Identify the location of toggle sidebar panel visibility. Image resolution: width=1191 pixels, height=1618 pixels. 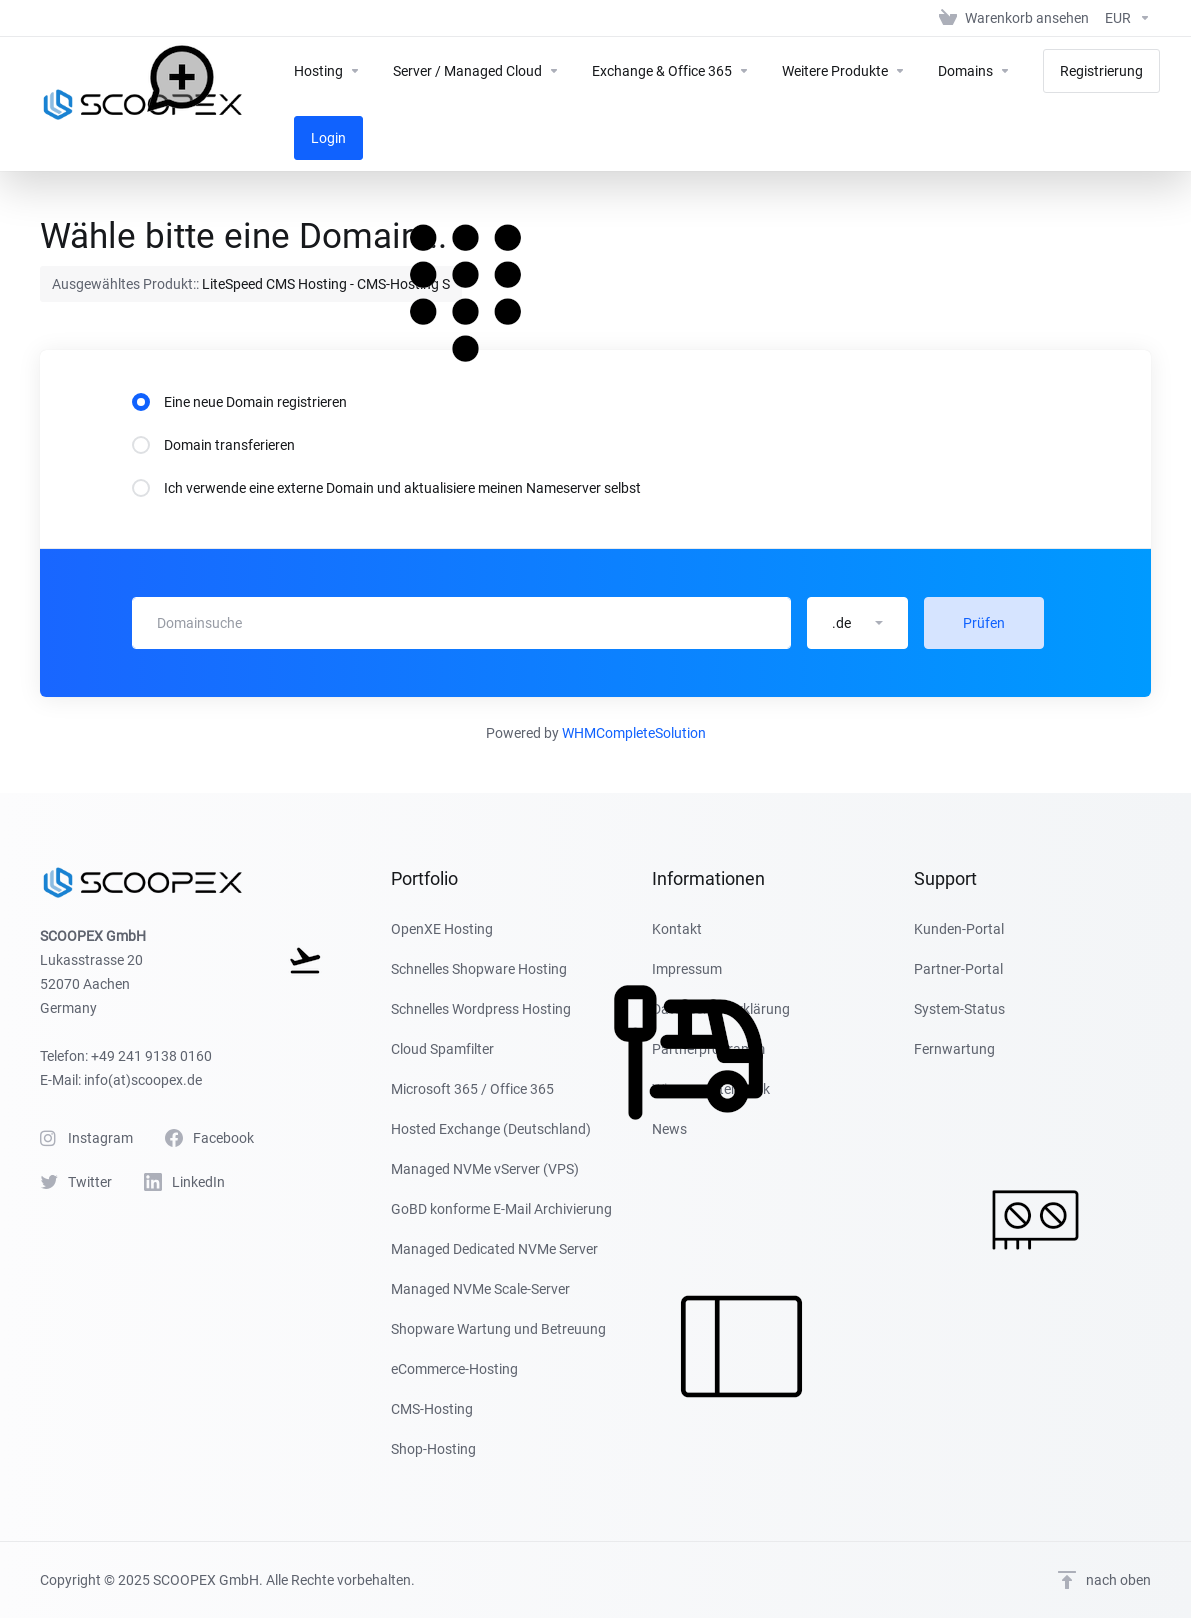
(741, 1346).